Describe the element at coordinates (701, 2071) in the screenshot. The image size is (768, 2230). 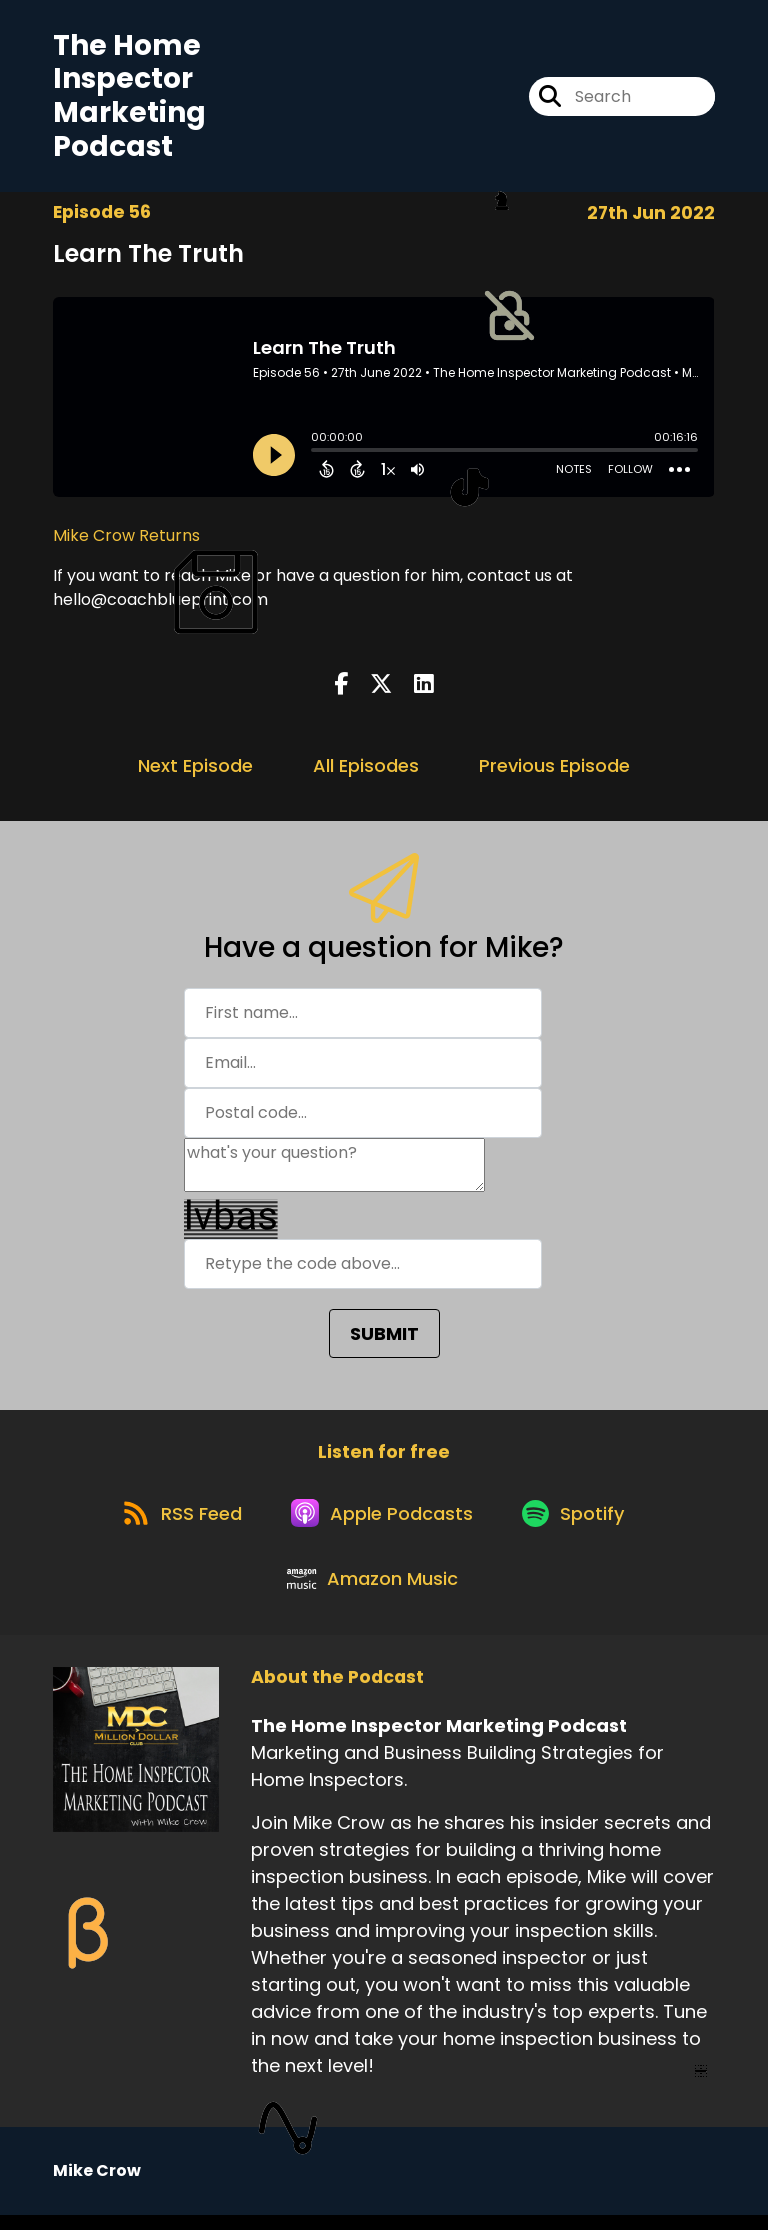
I see `add horizontal border to selected cells` at that location.